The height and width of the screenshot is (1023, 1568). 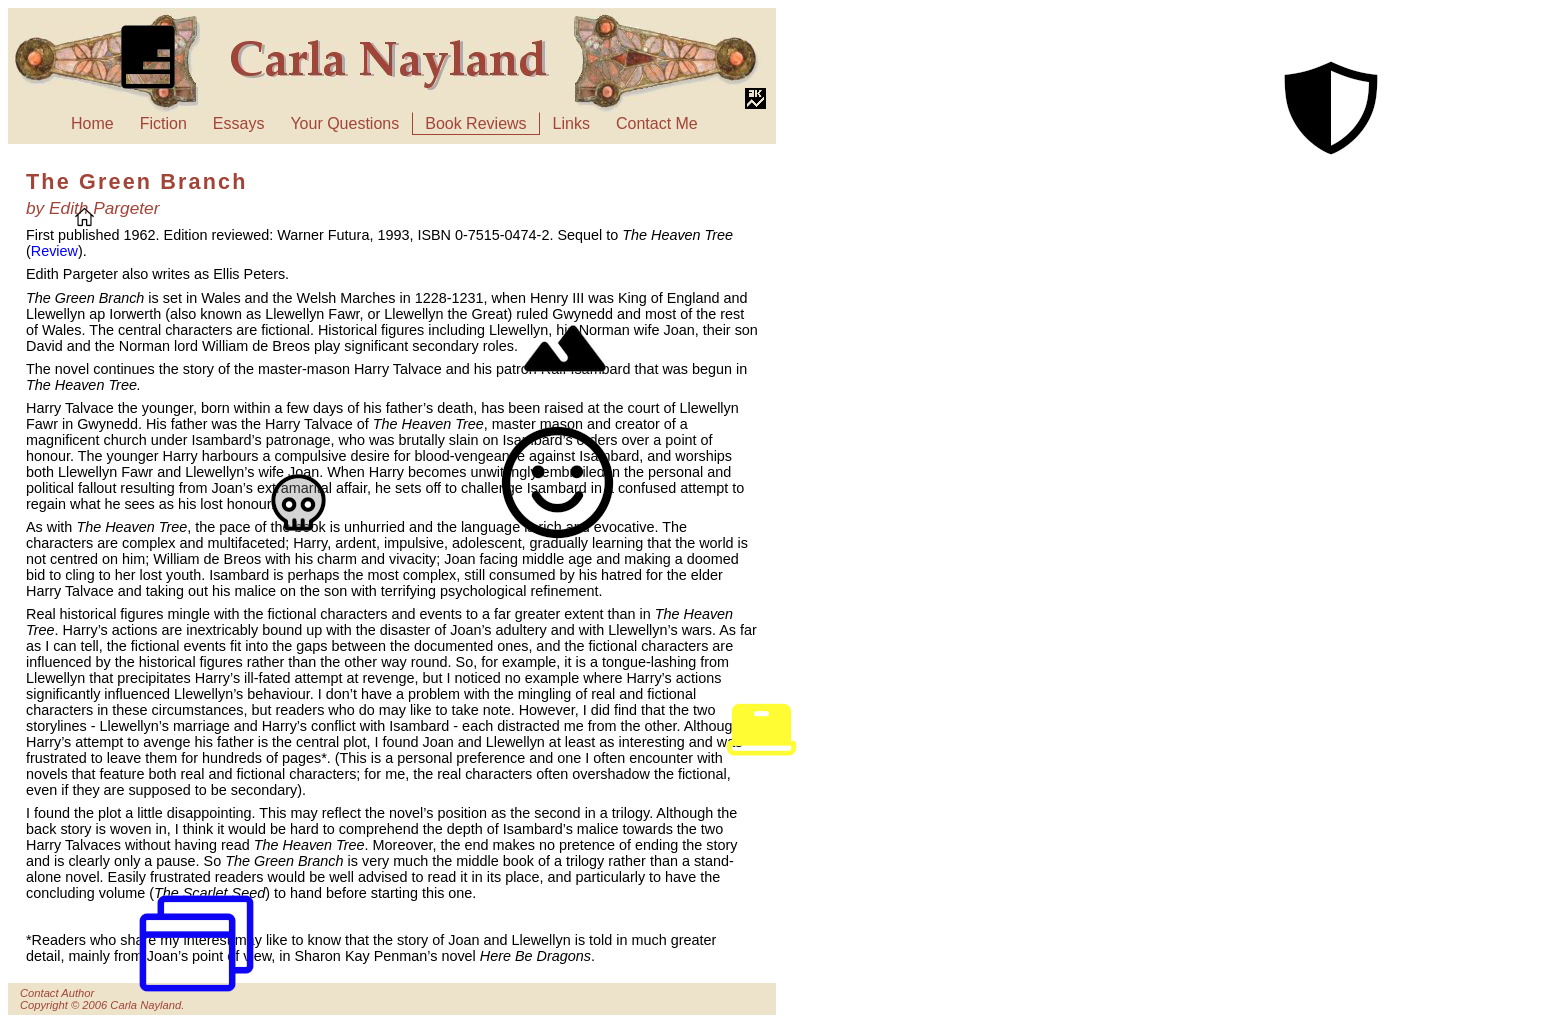 What do you see at coordinates (298, 503) in the screenshot?
I see `indicates danger or fatal error` at bounding box center [298, 503].